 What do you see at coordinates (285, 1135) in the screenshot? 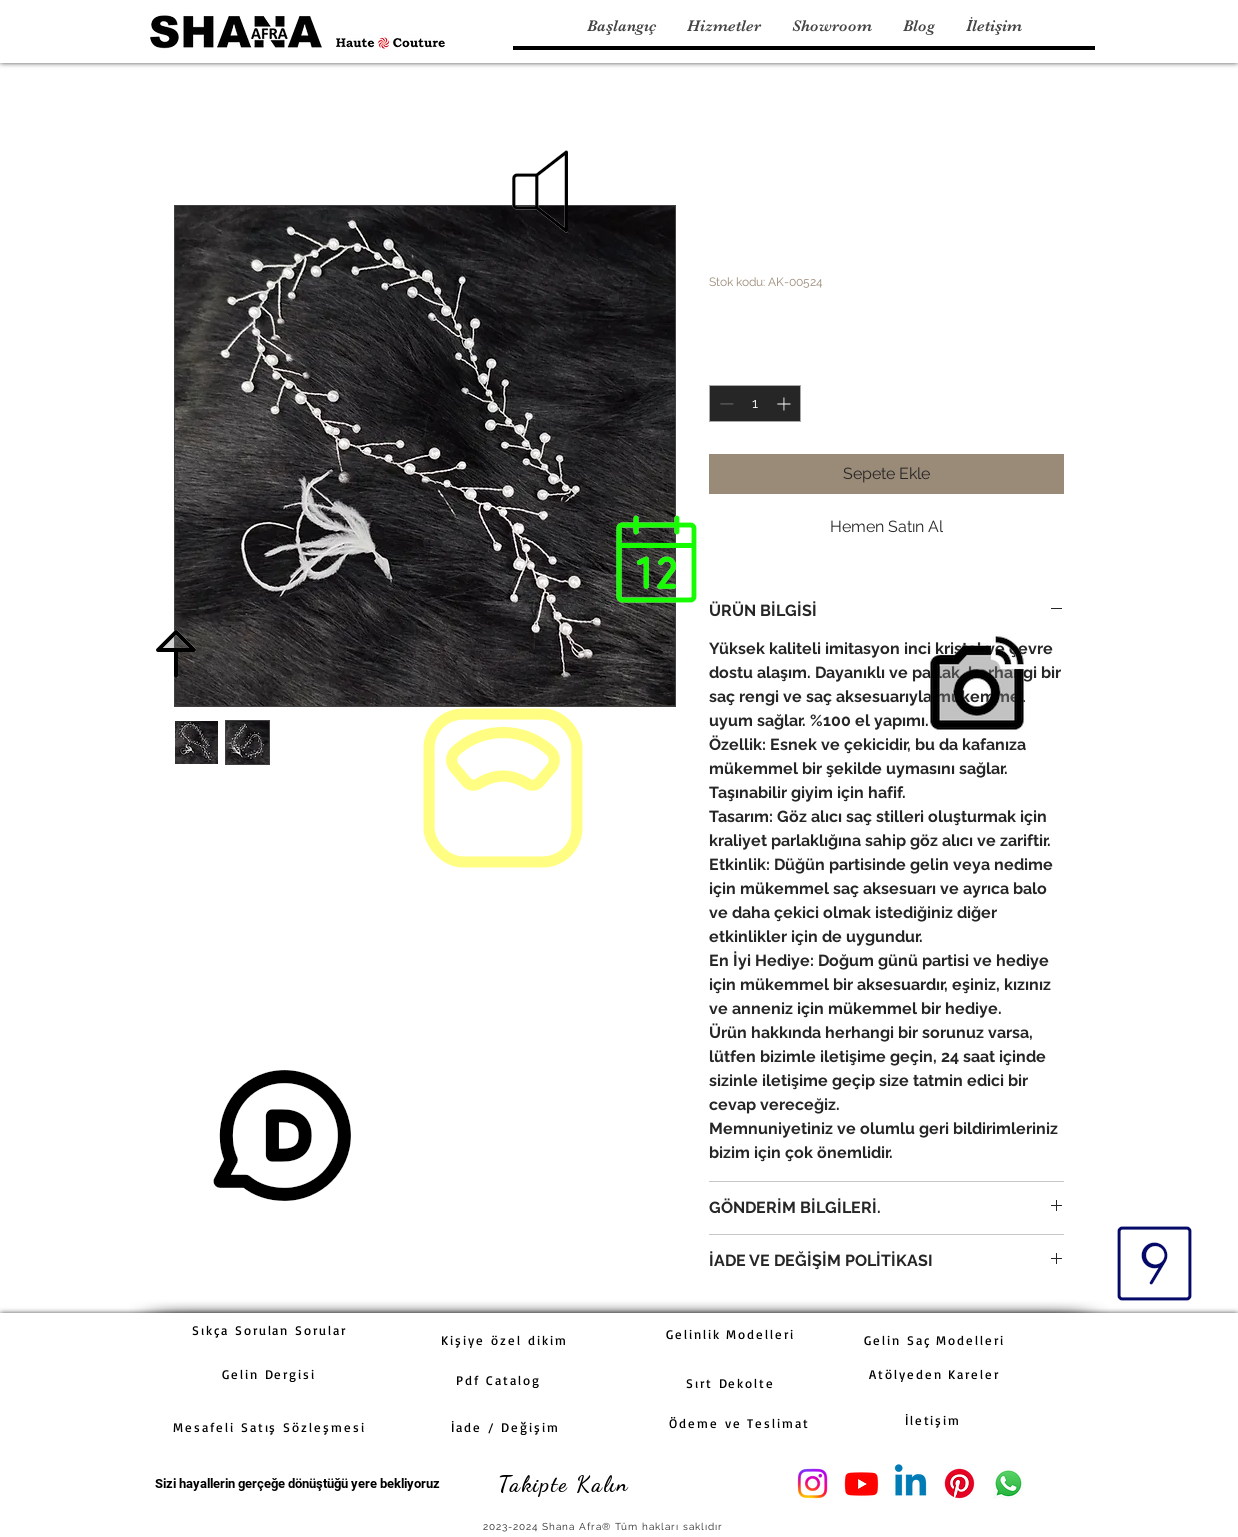
I see `disqus commenting platform logo` at bounding box center [285, 1135].